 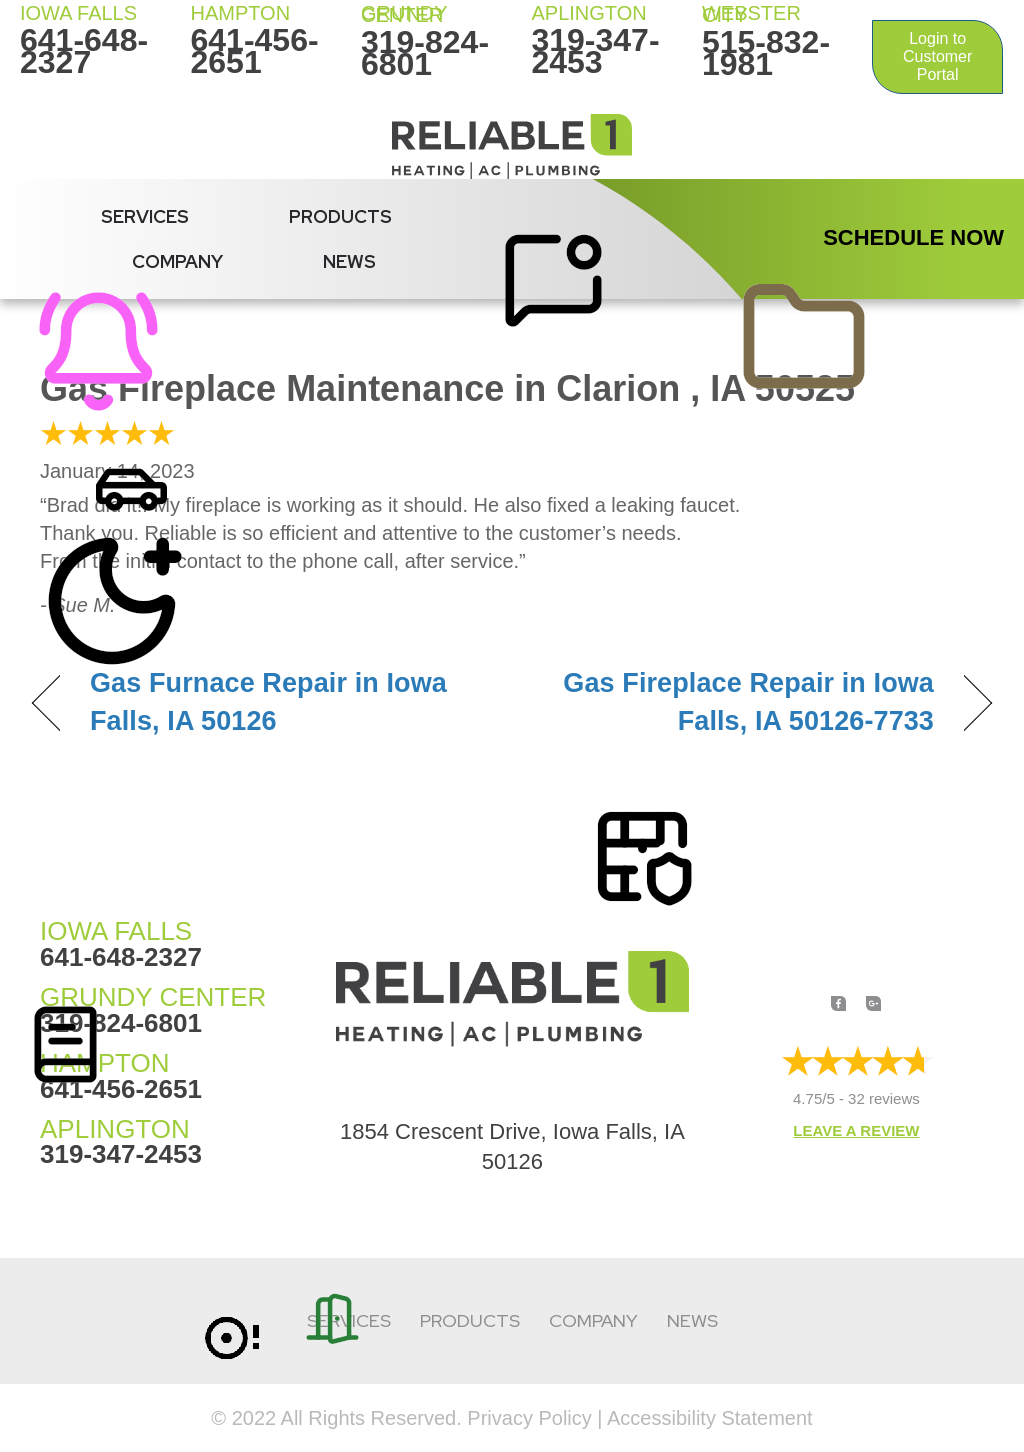 I want to click on indicates storage disc is full, so click(x=232, y=1338).